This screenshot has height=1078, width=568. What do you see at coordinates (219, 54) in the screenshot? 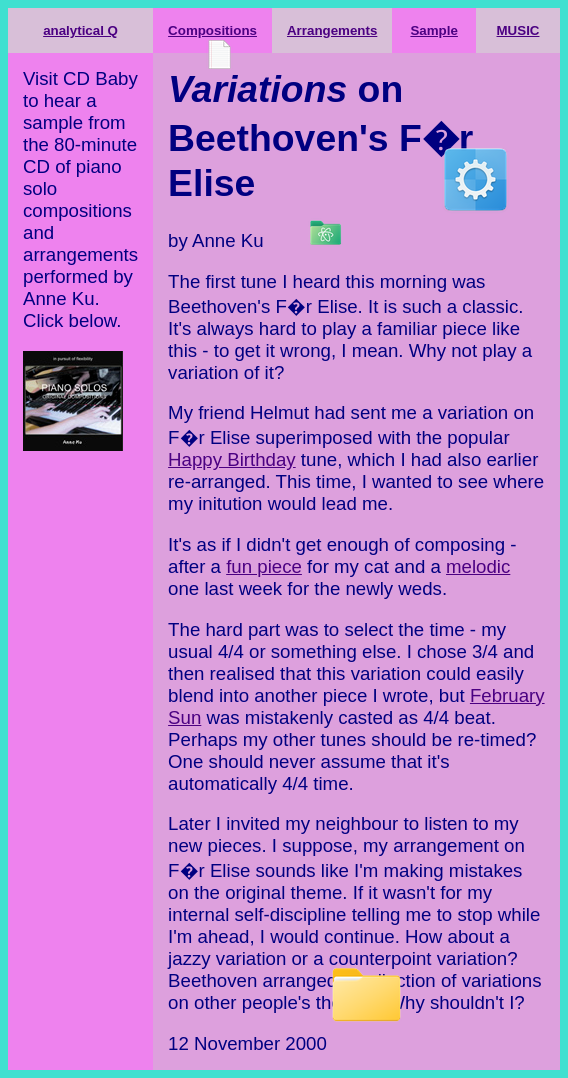
I see `open a text document` at bounding box center [219, 54].